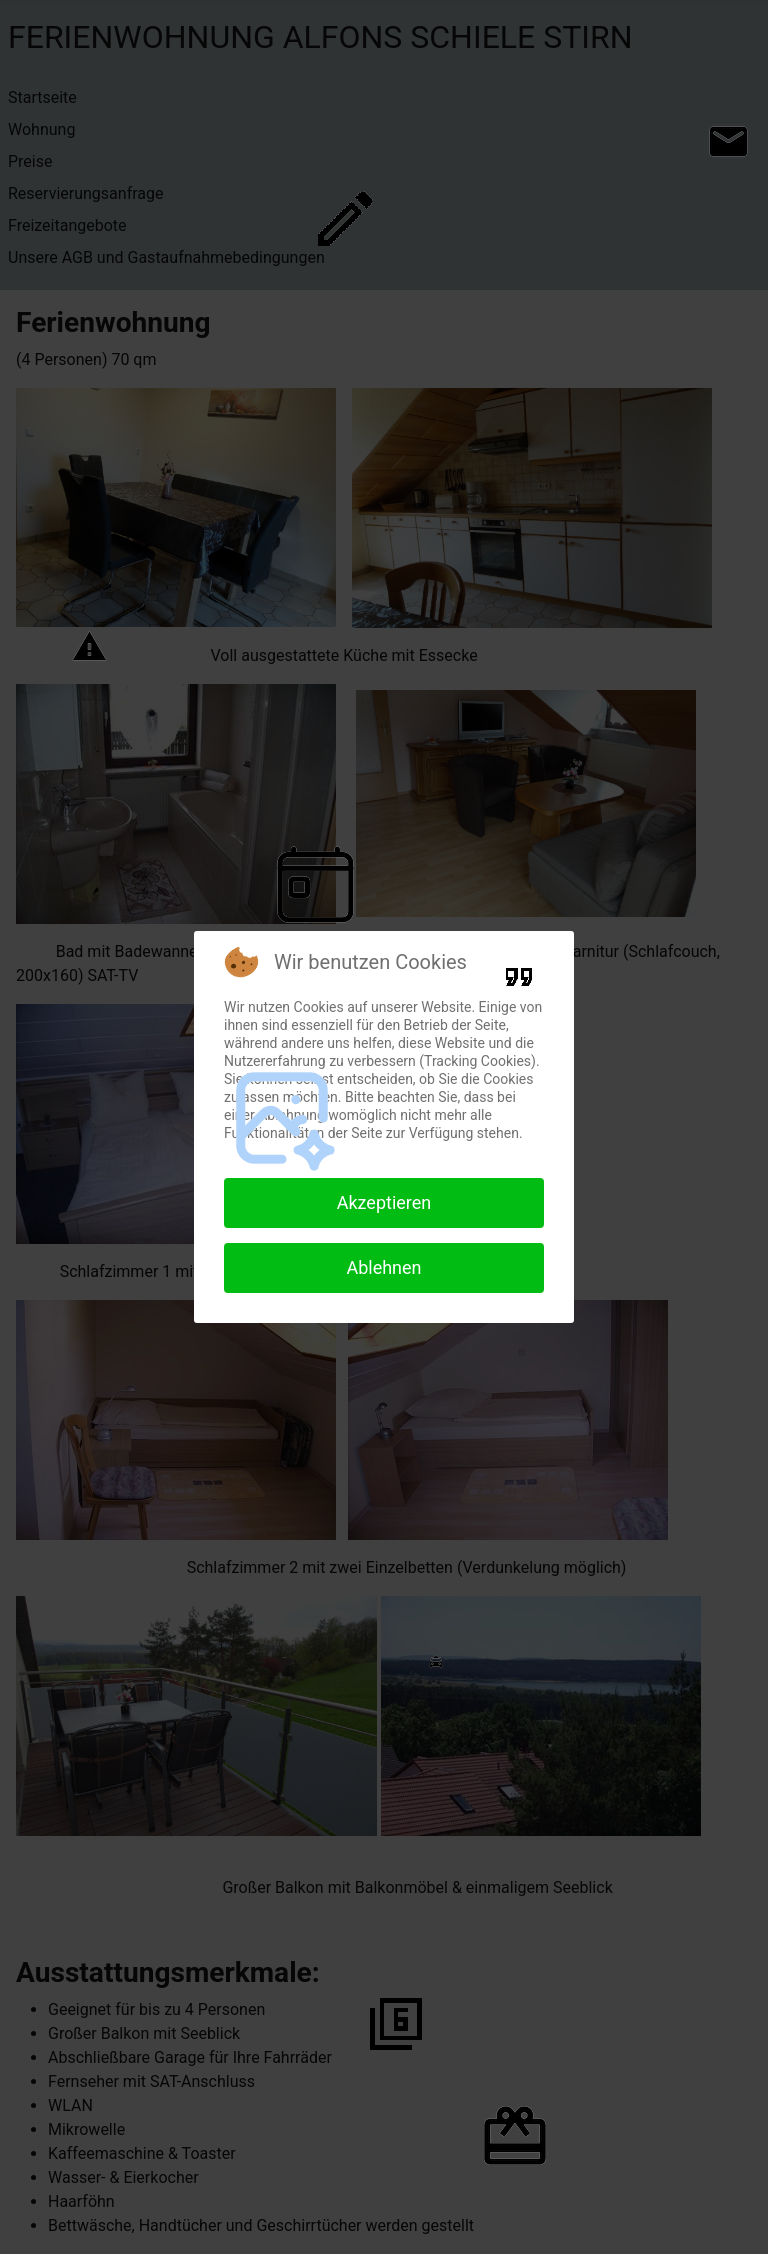 The image size is (768, 2254). What do you see at coordinates (345, 218) in the screenshot?
I see `edit or modify content` at bounding box center [345, 218].